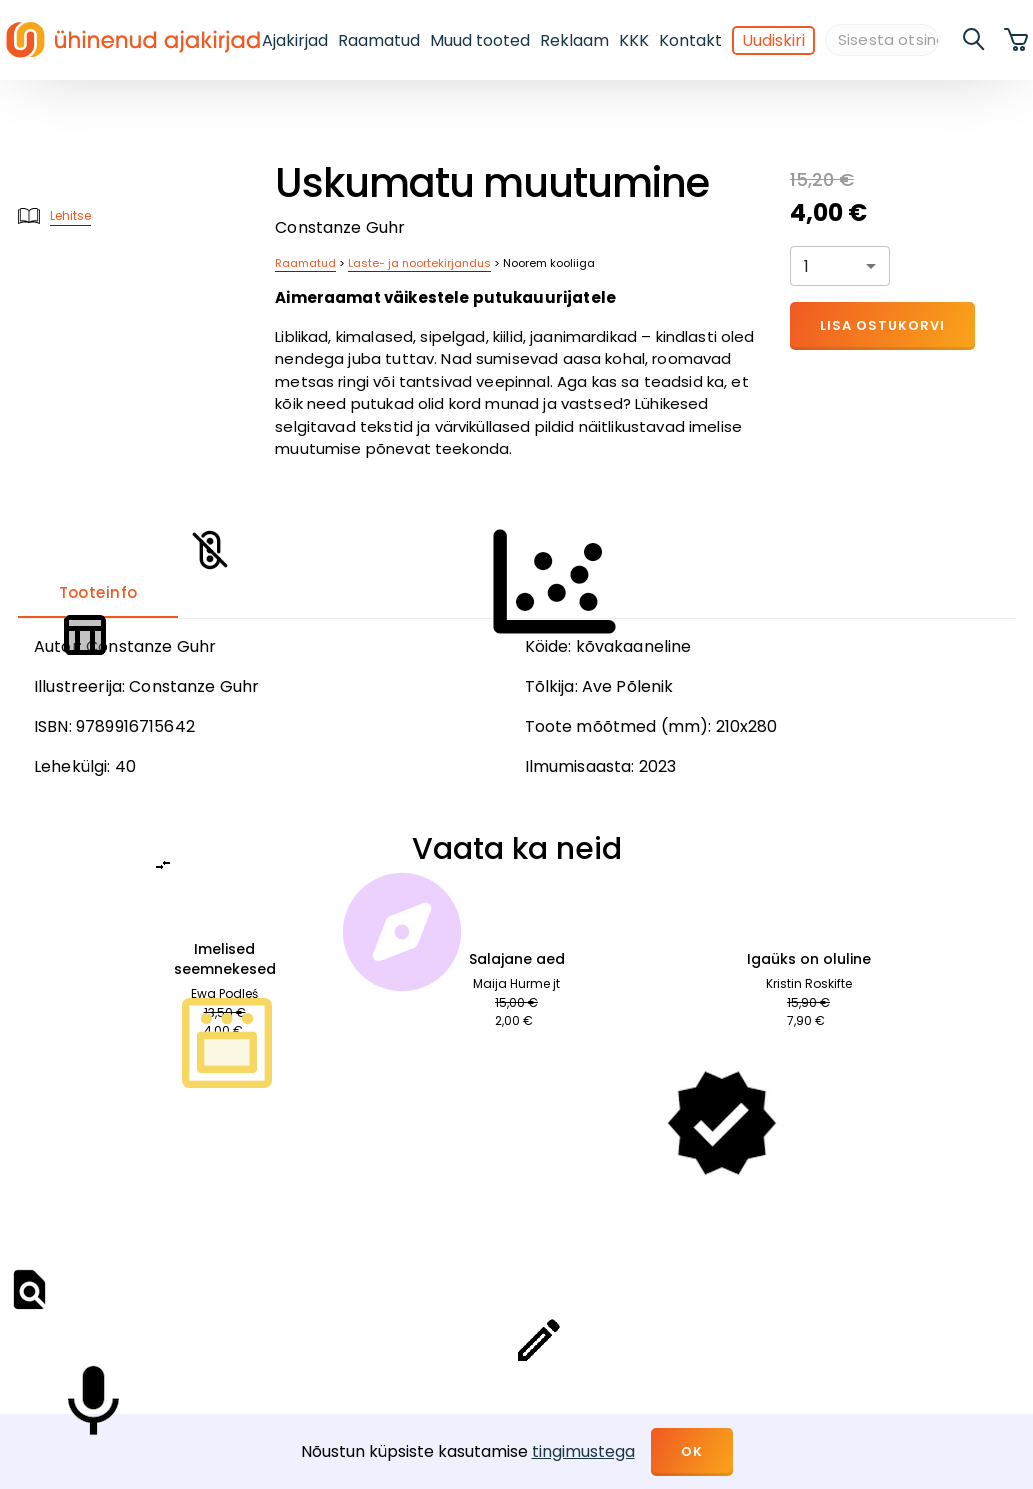 The height and width of the screenshot is (1489, 1033). What do you see at coordinates (402, 932) in the screenshot?
I see `access navigation or direction features` at bounding box center [402, 932].